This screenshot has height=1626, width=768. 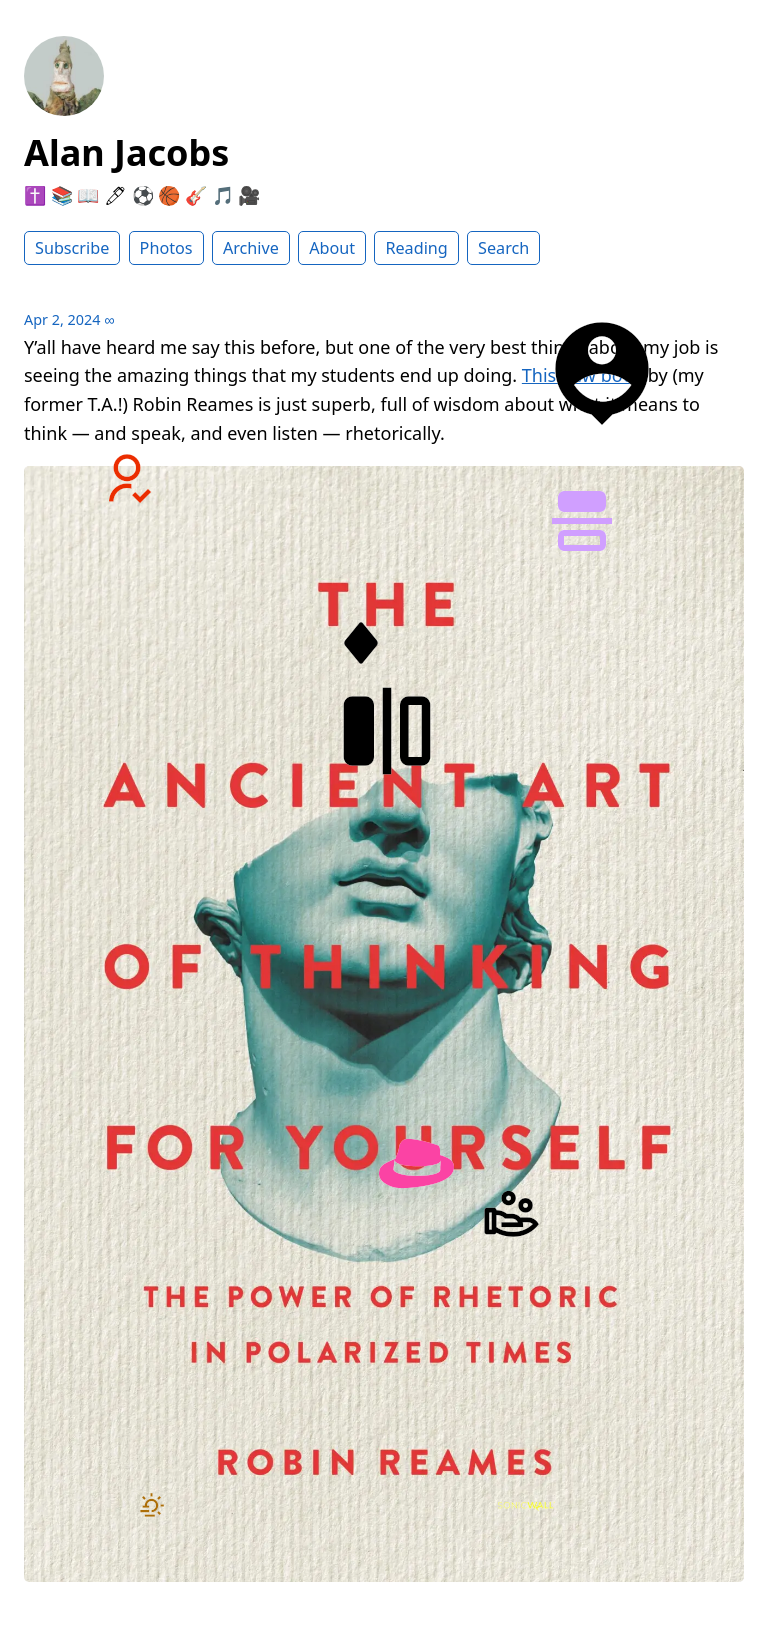 What do you see at coordinates (526, 1506) in the screenshot?
I see `sonicwall network security branding` at bounding box center [526, 1506].